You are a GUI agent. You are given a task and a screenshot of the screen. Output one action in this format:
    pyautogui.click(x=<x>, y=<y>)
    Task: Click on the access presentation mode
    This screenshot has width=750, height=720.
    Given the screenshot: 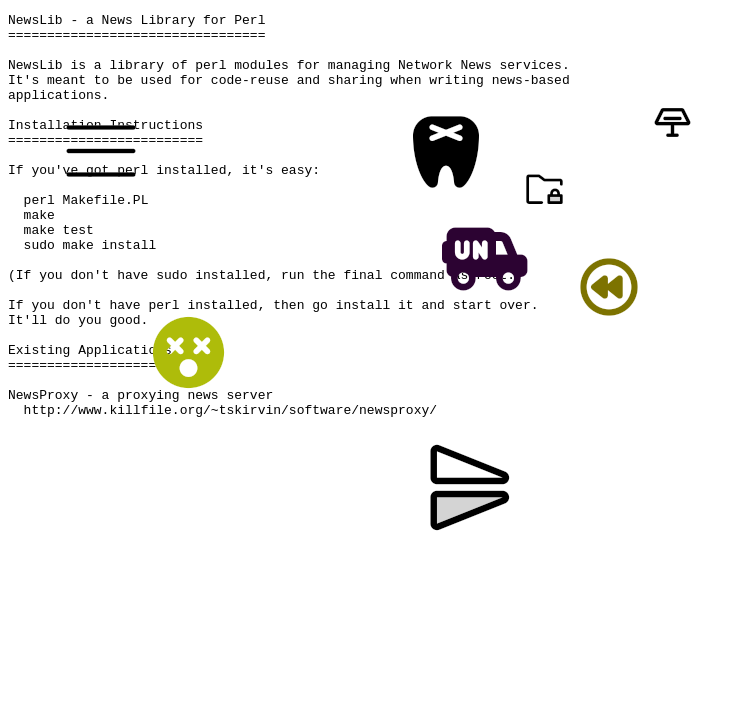 What is the action you would take?
    pyautogui.click(x=672, y=122)
    